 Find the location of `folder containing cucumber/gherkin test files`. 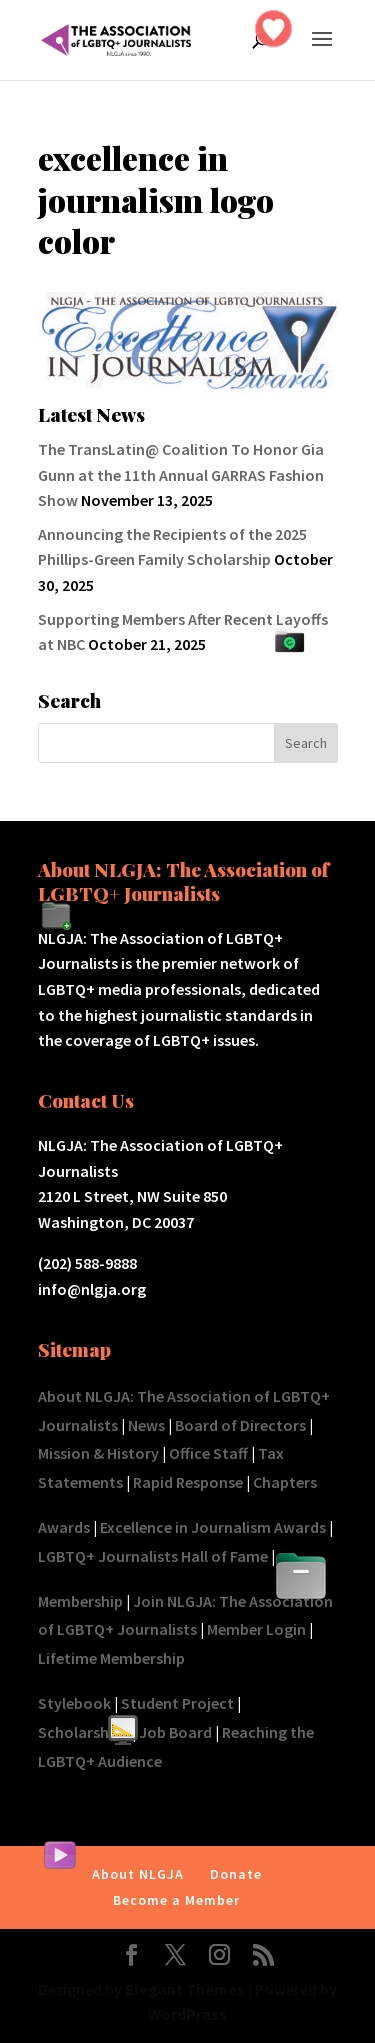

folder containing cucumber/gherkin test files is located at coordinates (289, 641).